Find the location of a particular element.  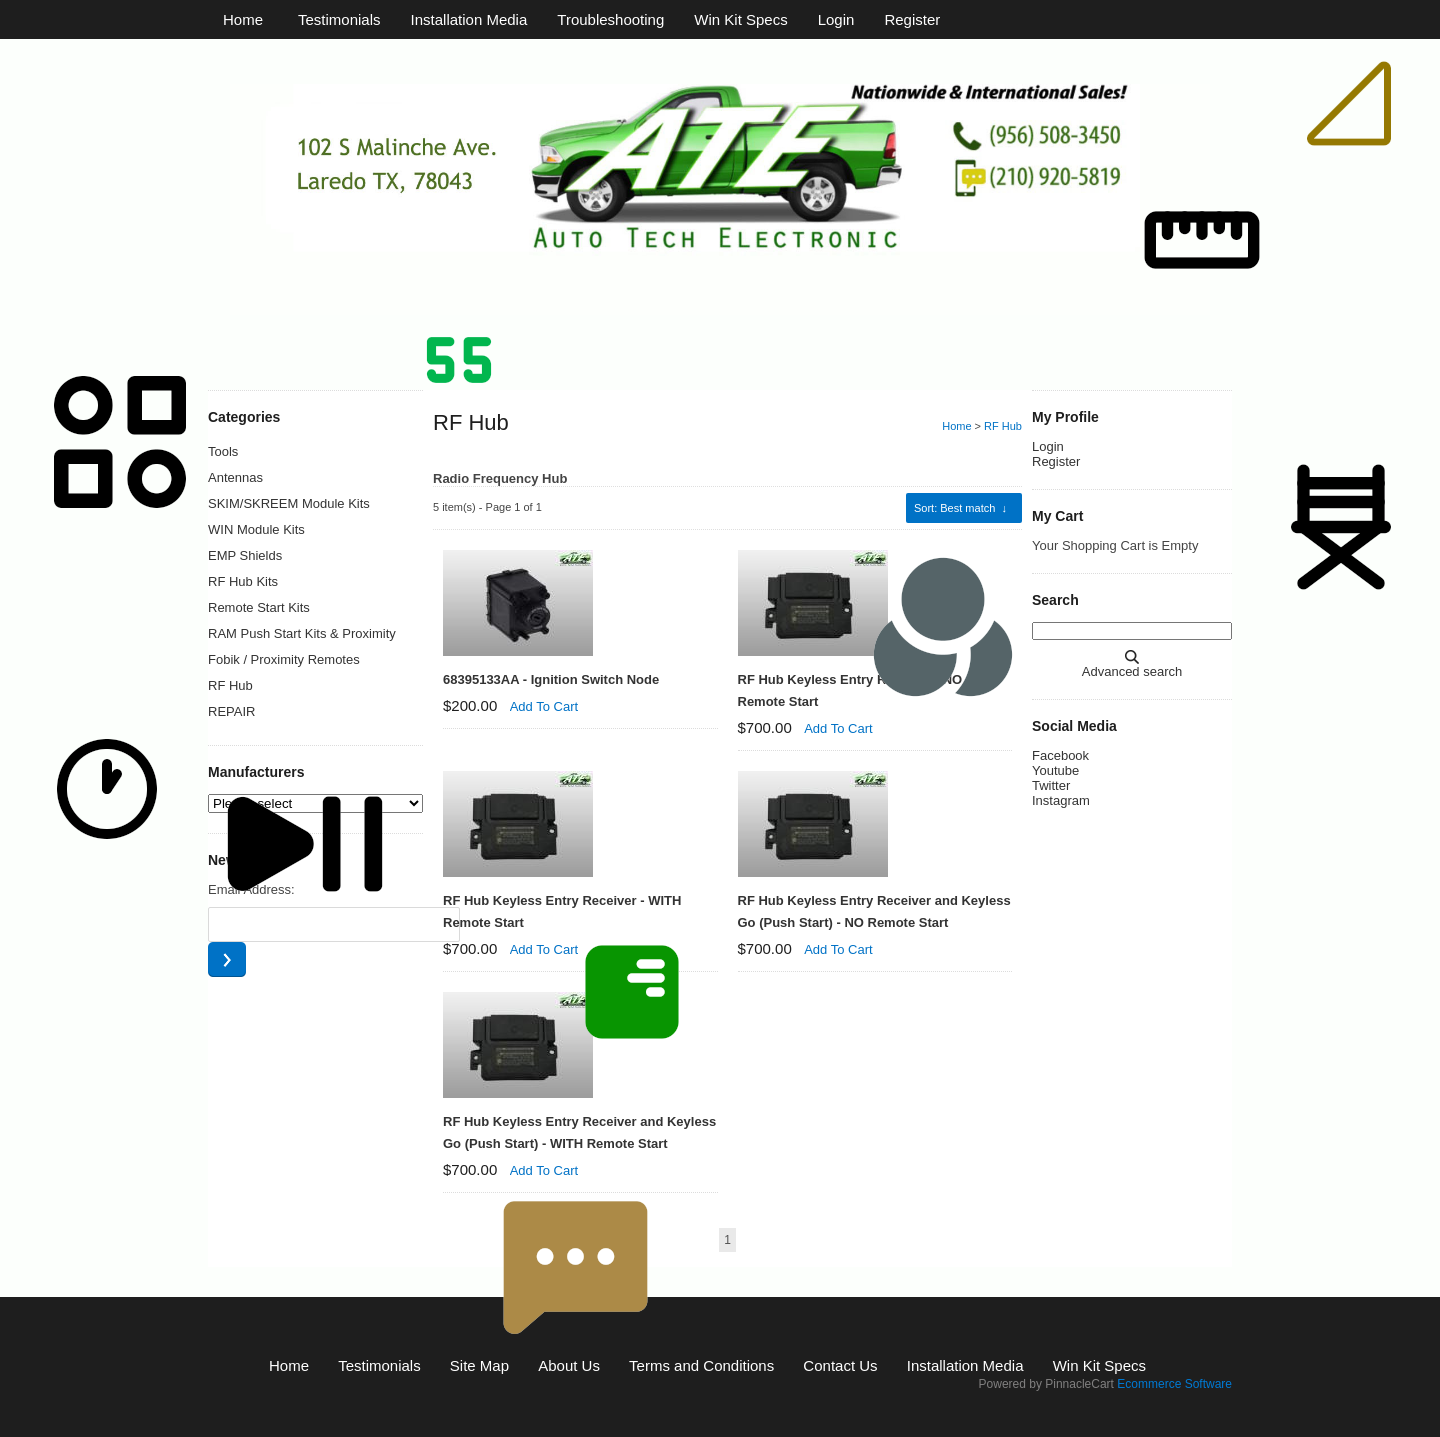

apply filters to refine results is located at coordinates (943, 627).